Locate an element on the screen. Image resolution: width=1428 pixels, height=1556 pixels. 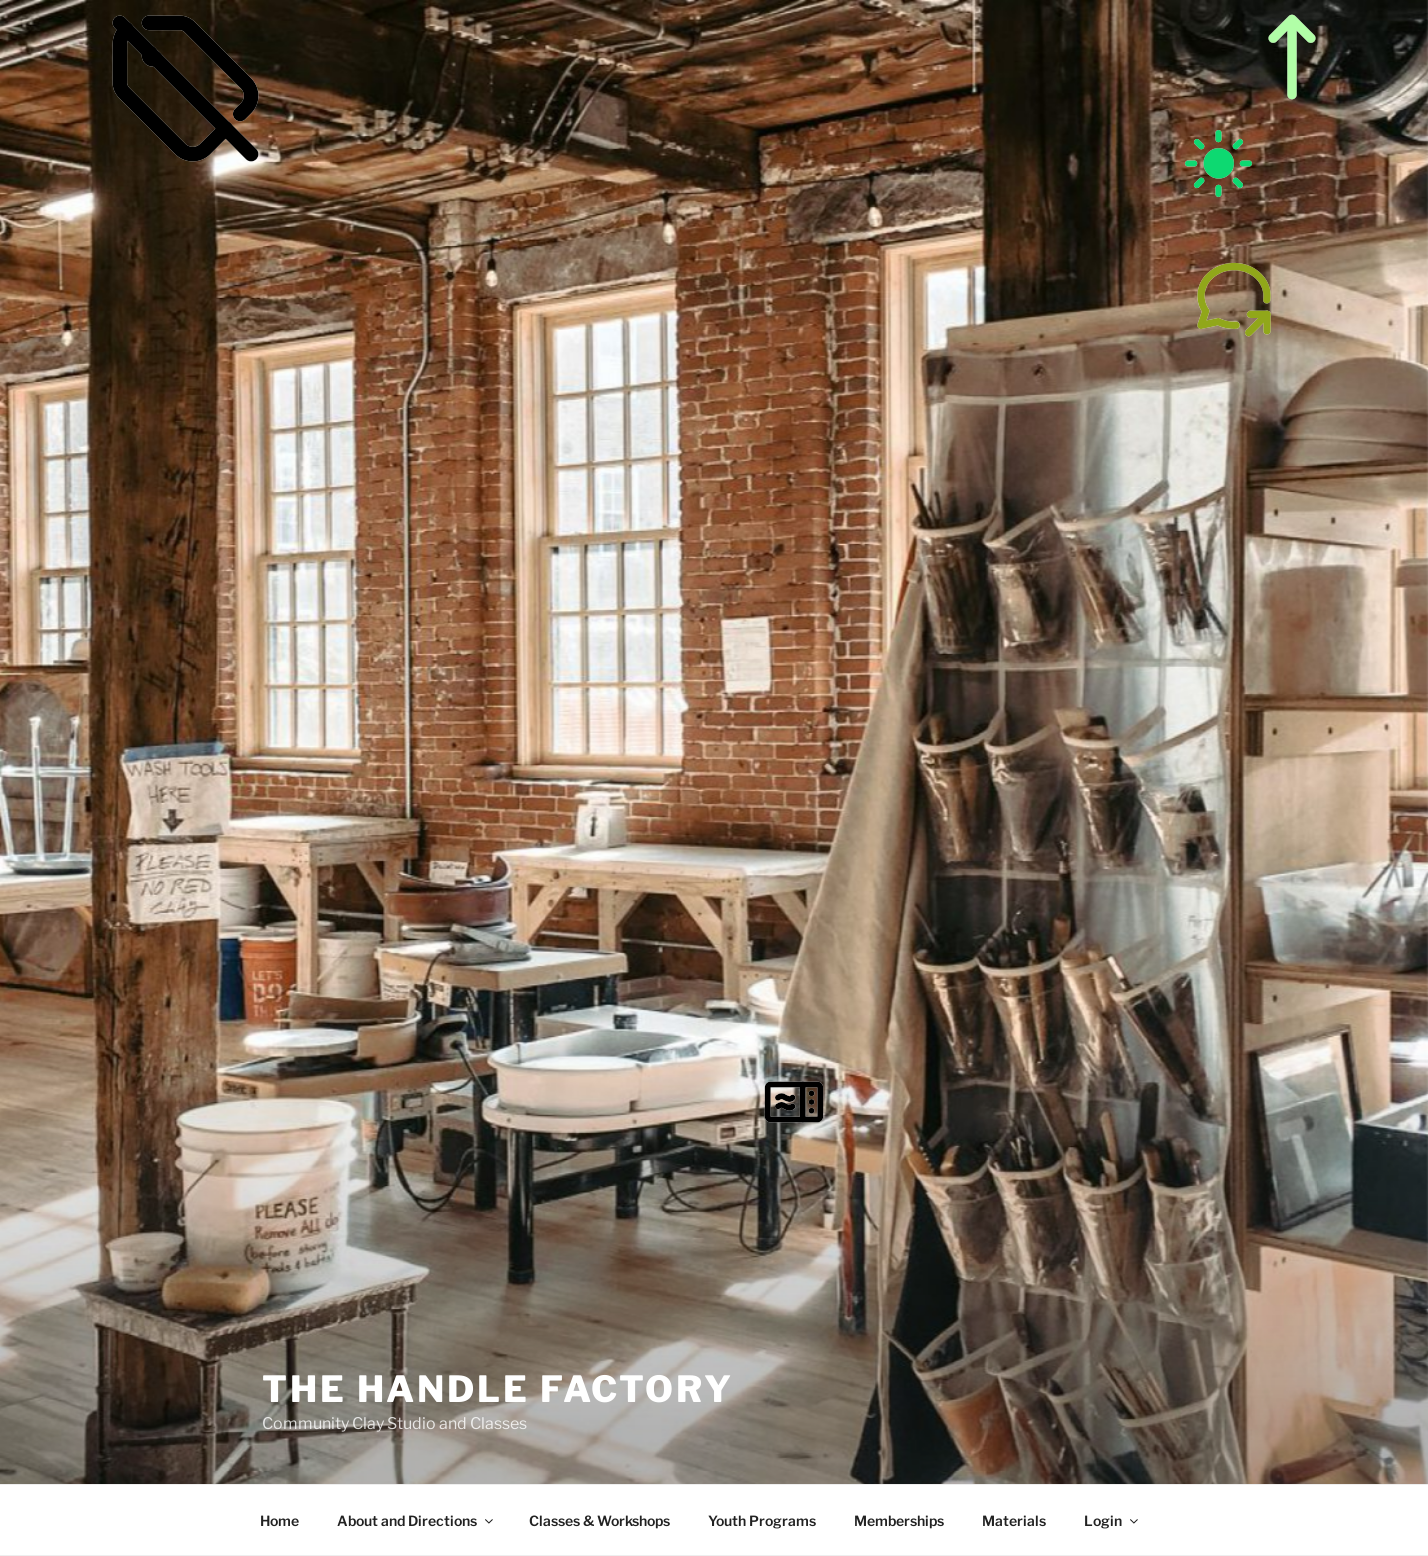
scroll to top of page is located at coordinates (1292, 57).